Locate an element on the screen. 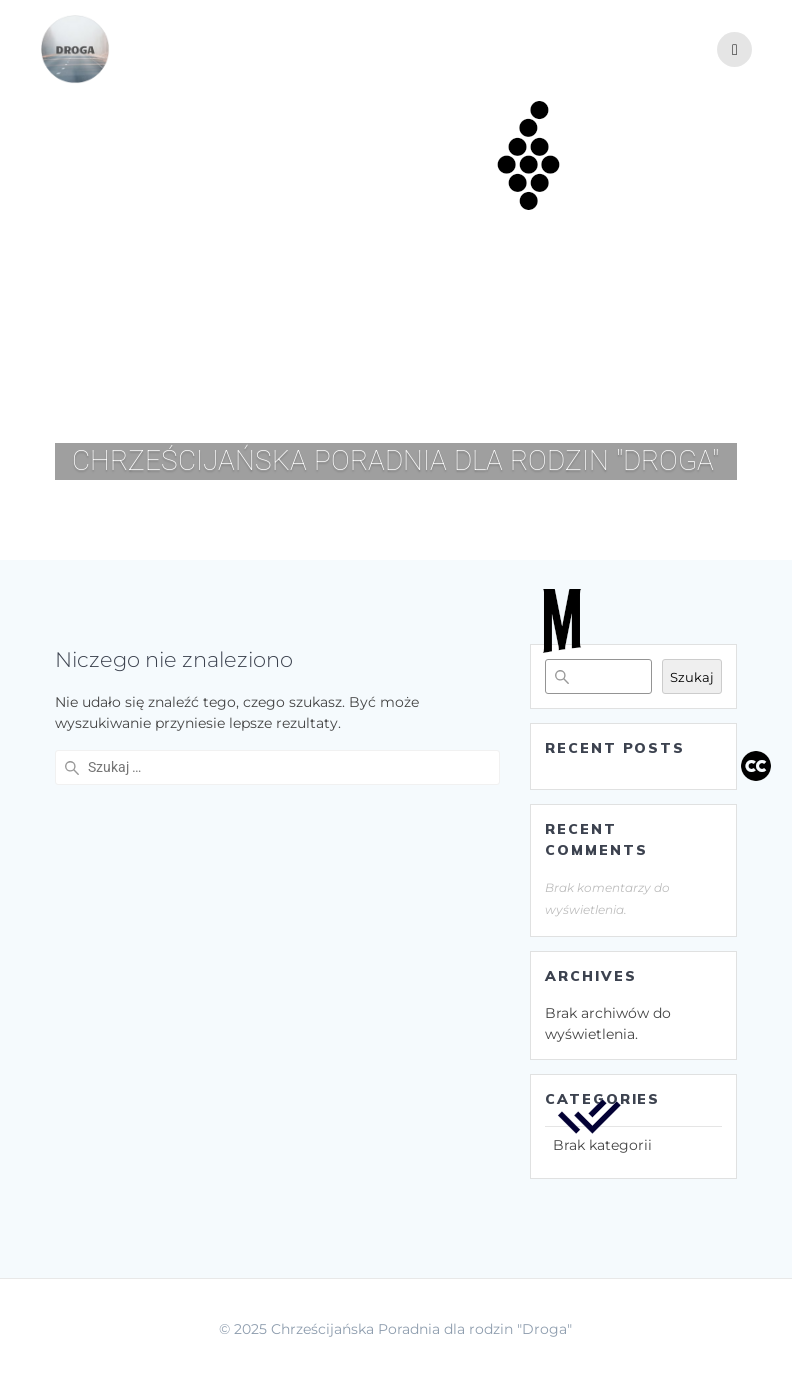 Image resolution: width=792 pixels, height=1379 pixels. message read confirmation indicator is located at coordinates (589, 1116).